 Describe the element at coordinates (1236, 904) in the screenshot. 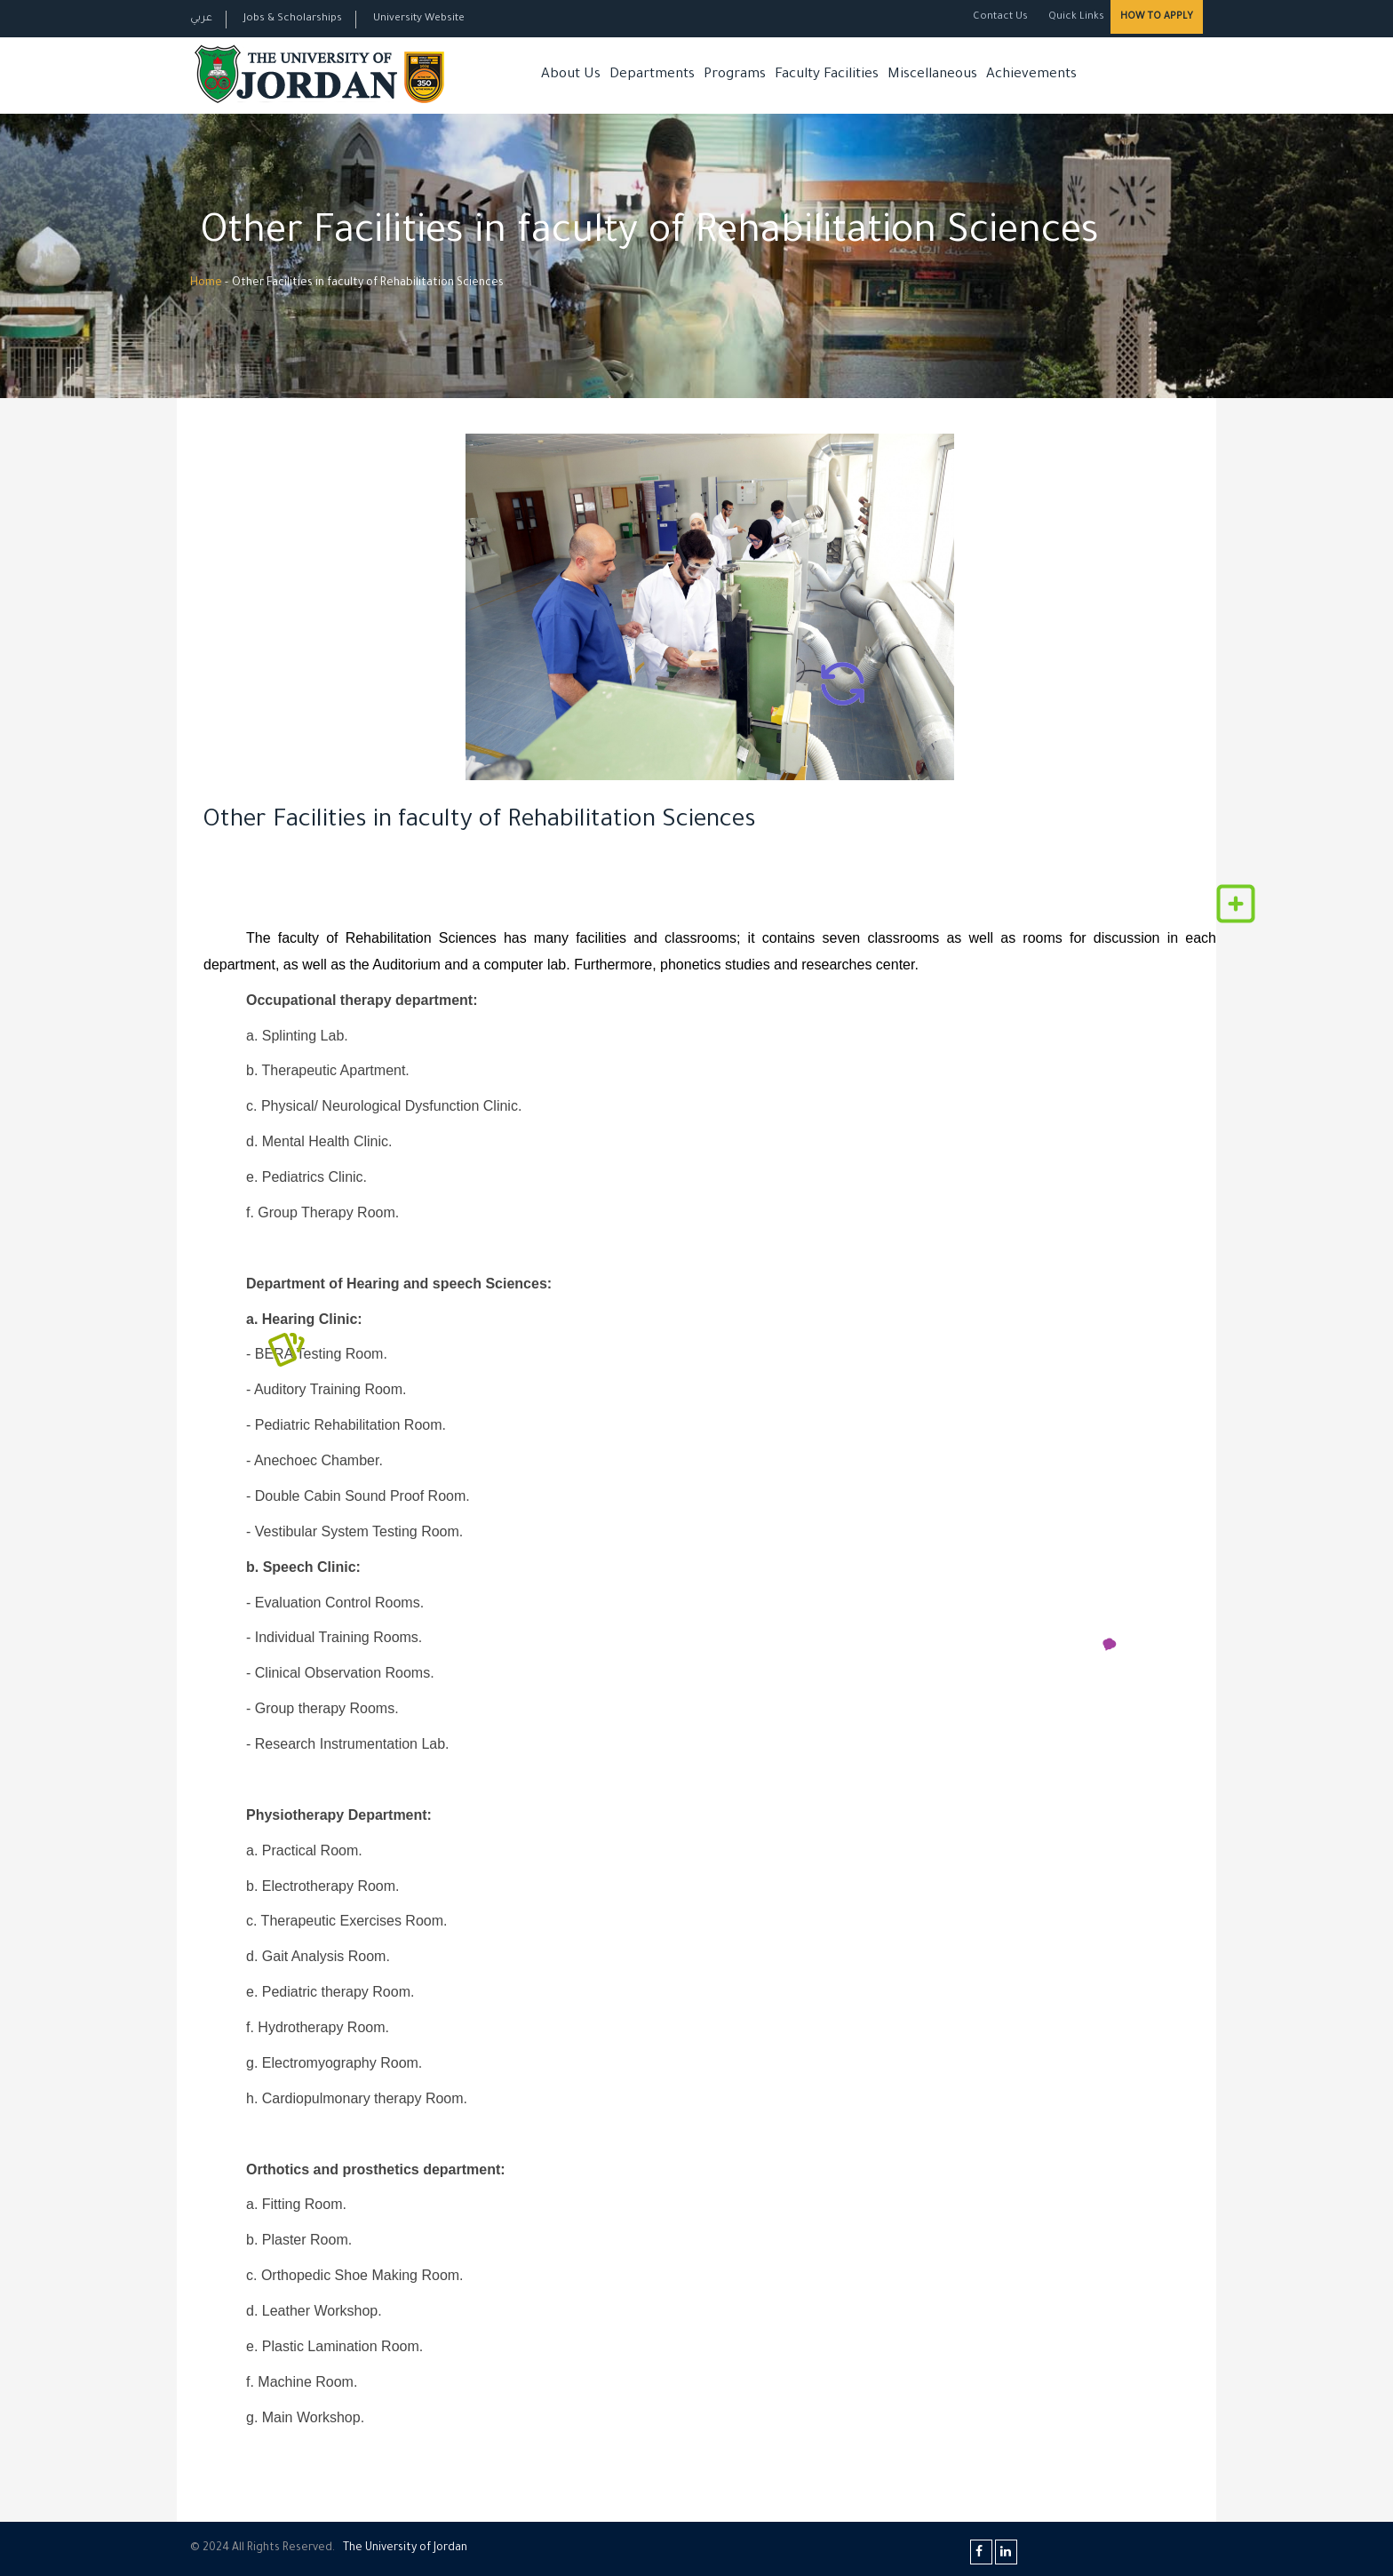

I see `add a new item or entry` at that location.